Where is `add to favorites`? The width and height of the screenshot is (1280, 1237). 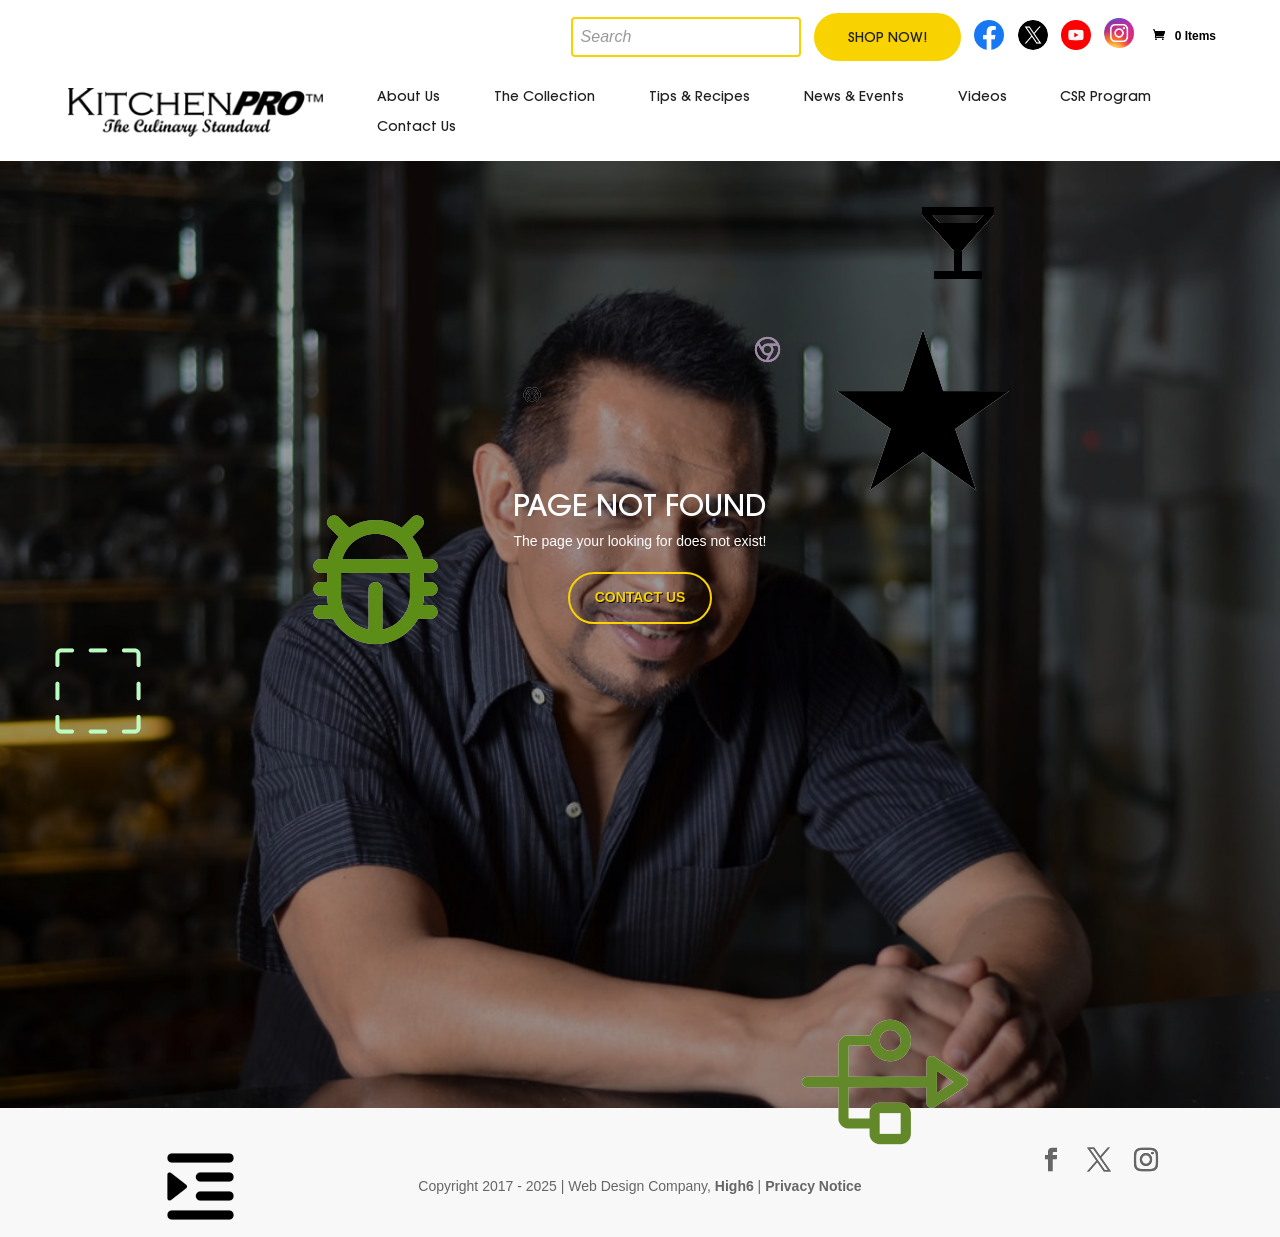
add to favorites is located at coordinates (923, 410).